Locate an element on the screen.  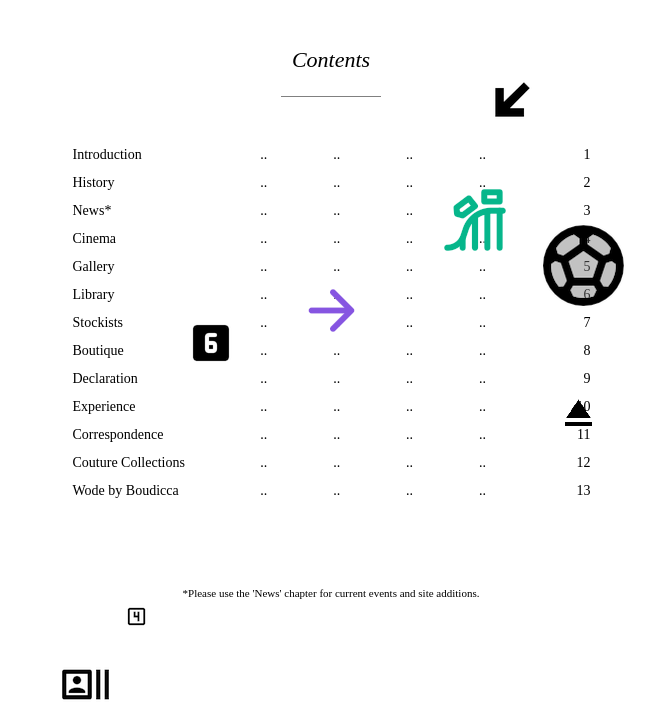
transit entry or exit point on a map is located at coordinates (512, 99).